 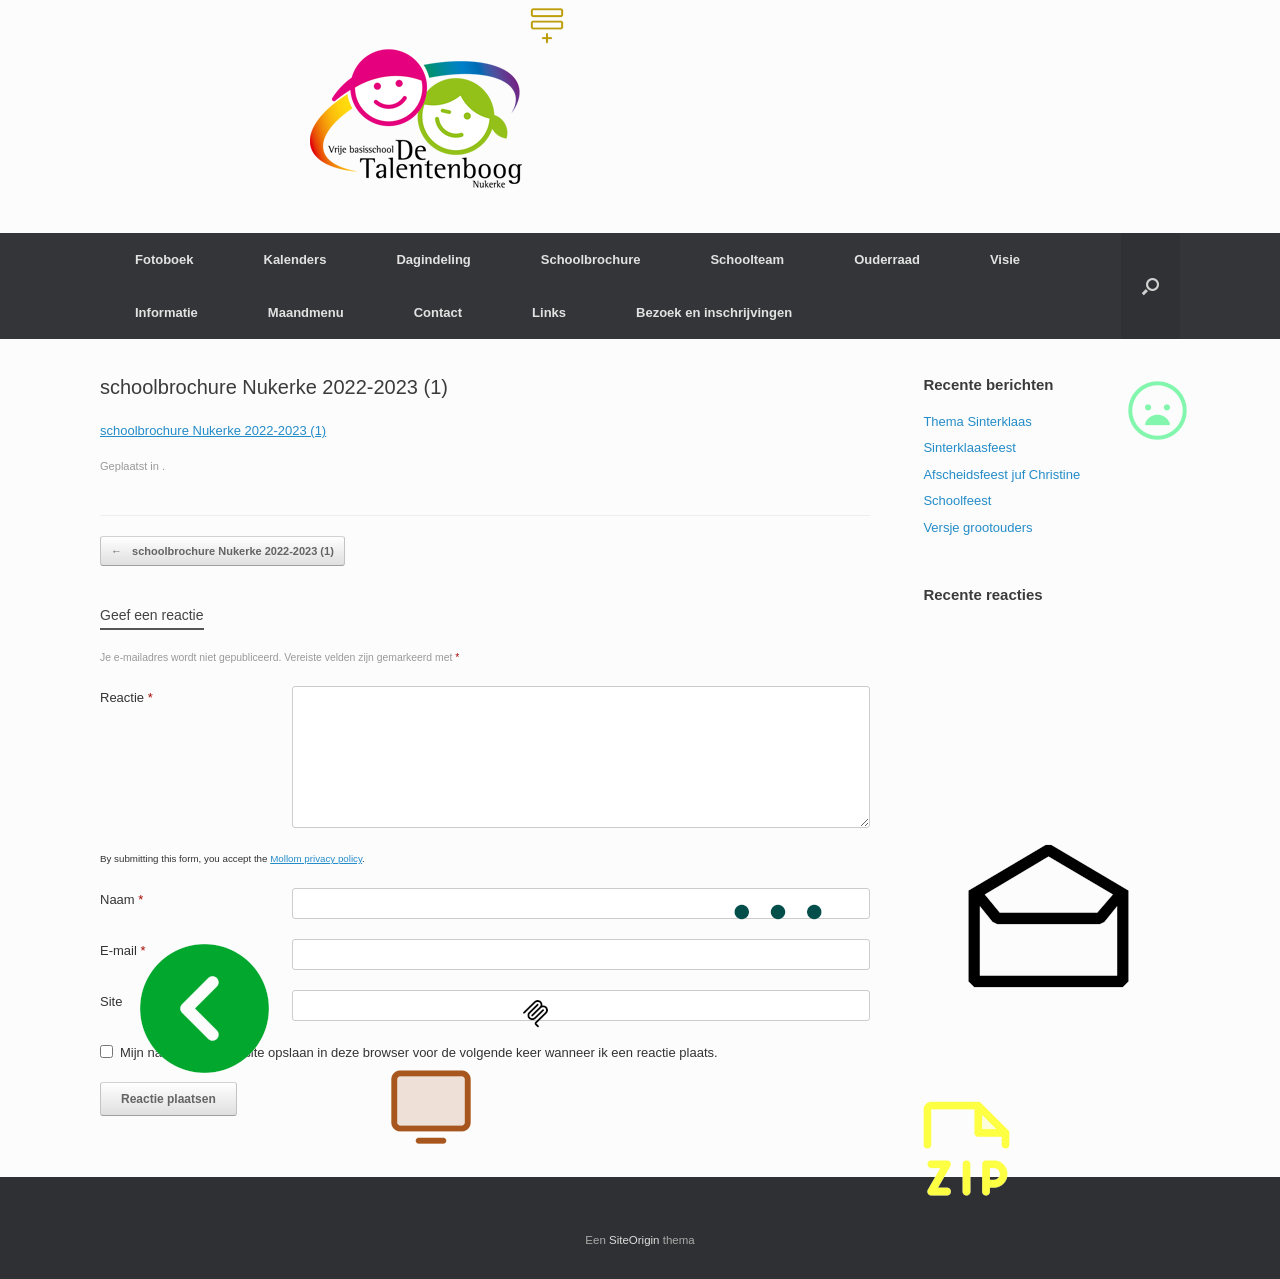 I want to click on express disappointment or negative feedback, so click(x=1157, y=410).